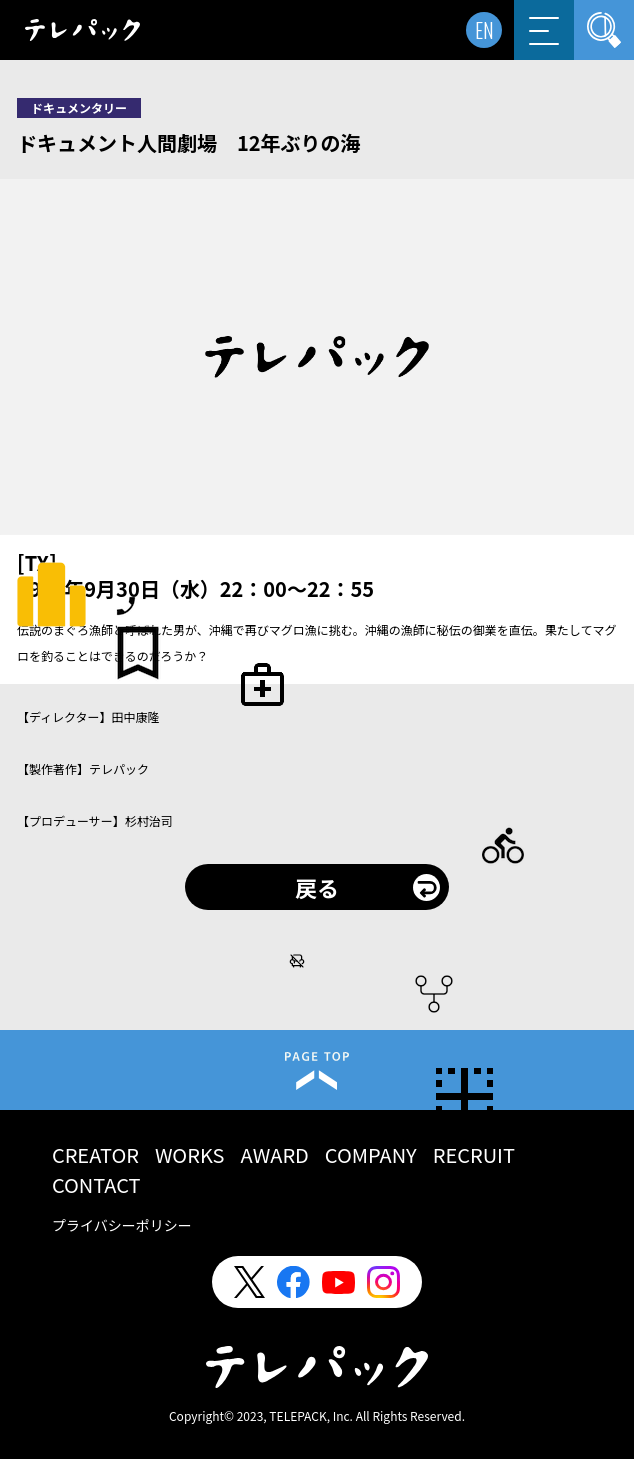  Describe the element at coordinates (434, 994) in the screenshot. I see `fork a repository or branch` at that location.